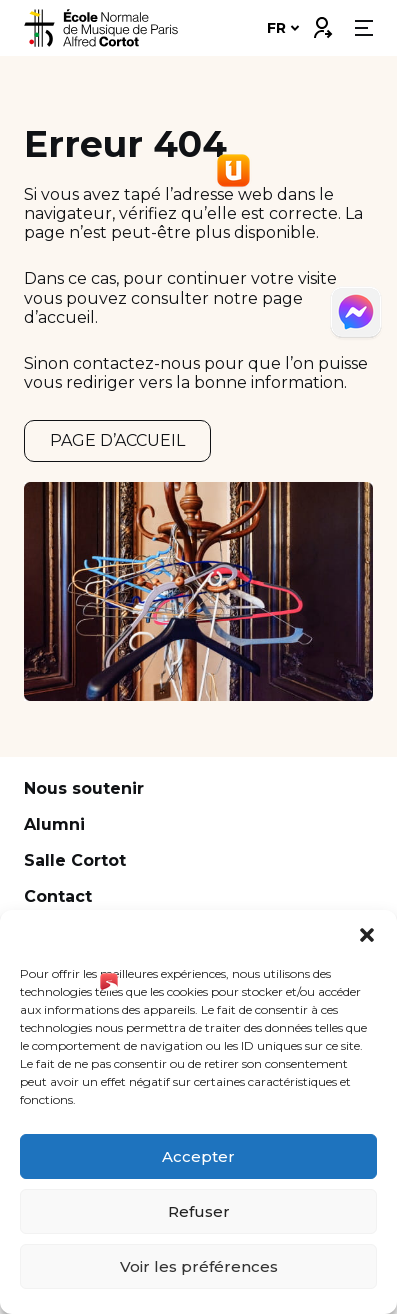 This screenshot has height=1314, width=397. What do you see at coordinates (356, 312) in the screenshot?
I see `open Facebook Messenger` at bounding box center [356, 312].